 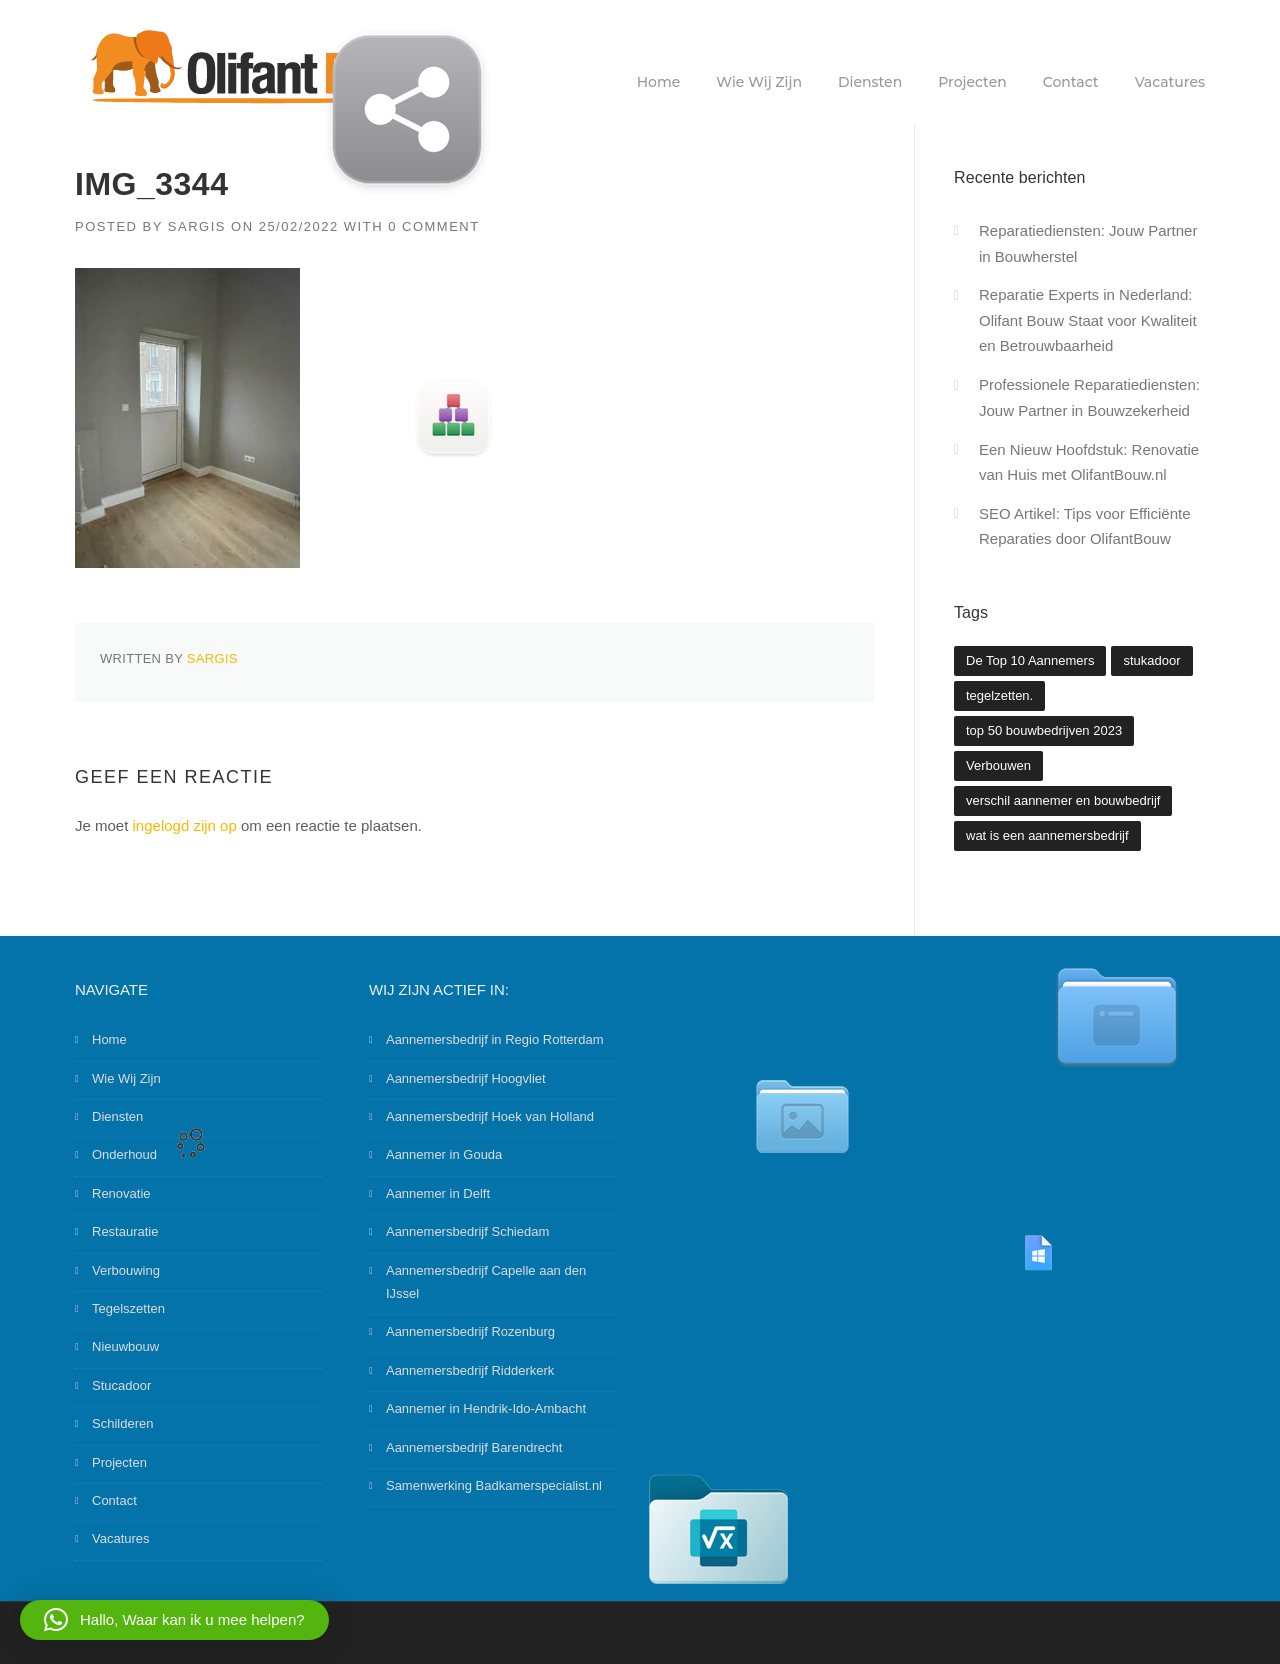 What do you see at coordinates (1038, 1253) in the screenshot?
I see `a windows executable file (.exe)` at bounding box center [1038, 1253].